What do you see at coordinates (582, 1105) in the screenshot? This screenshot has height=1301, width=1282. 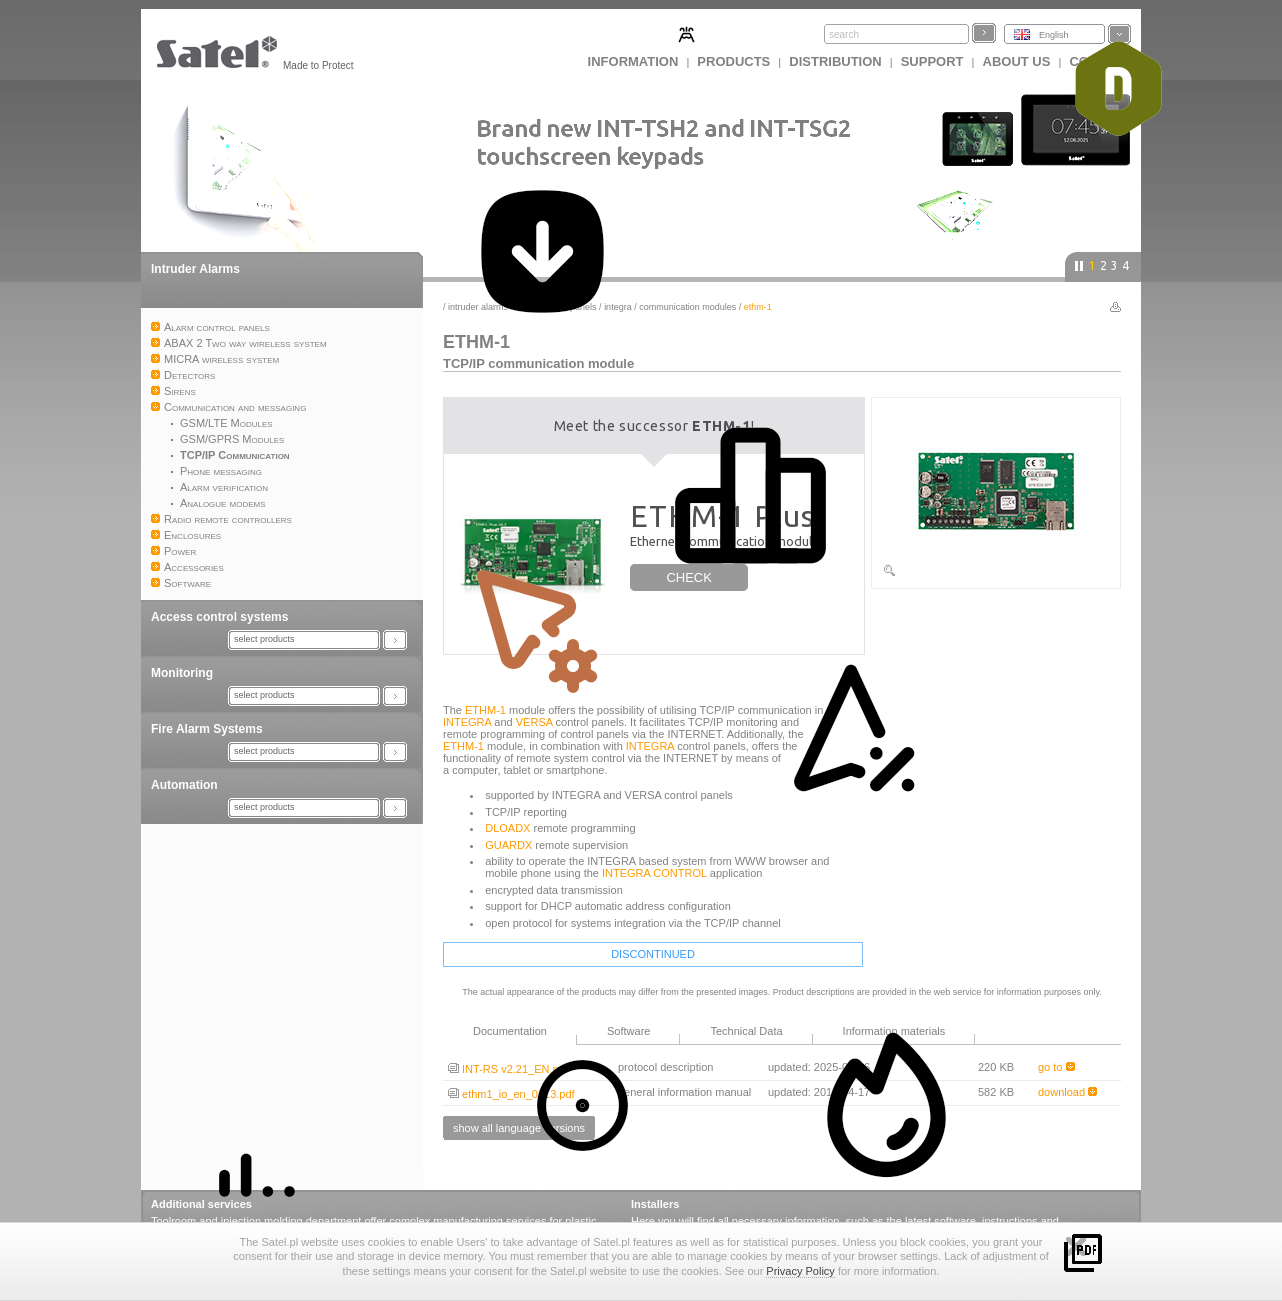 I see `enable focus or concentration mode` at bounding box center [582, 1105].